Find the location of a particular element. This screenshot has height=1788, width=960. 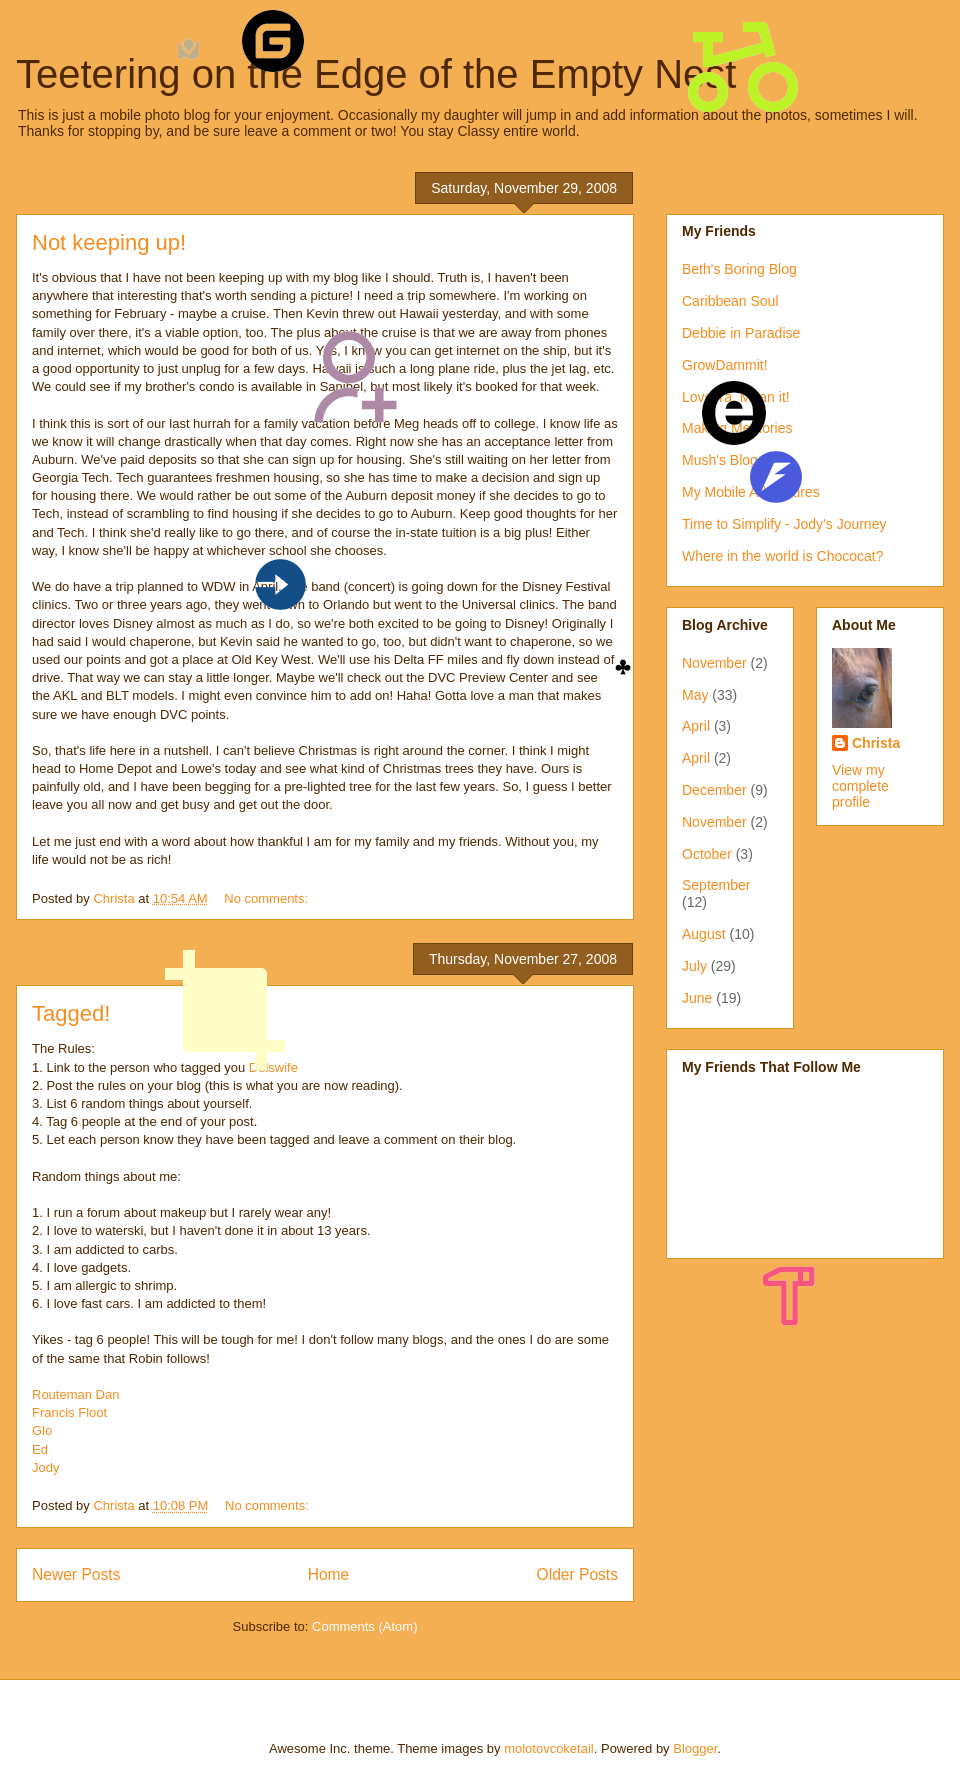

Embarcadero Technologies company logo is located at coordinates (734, 413).